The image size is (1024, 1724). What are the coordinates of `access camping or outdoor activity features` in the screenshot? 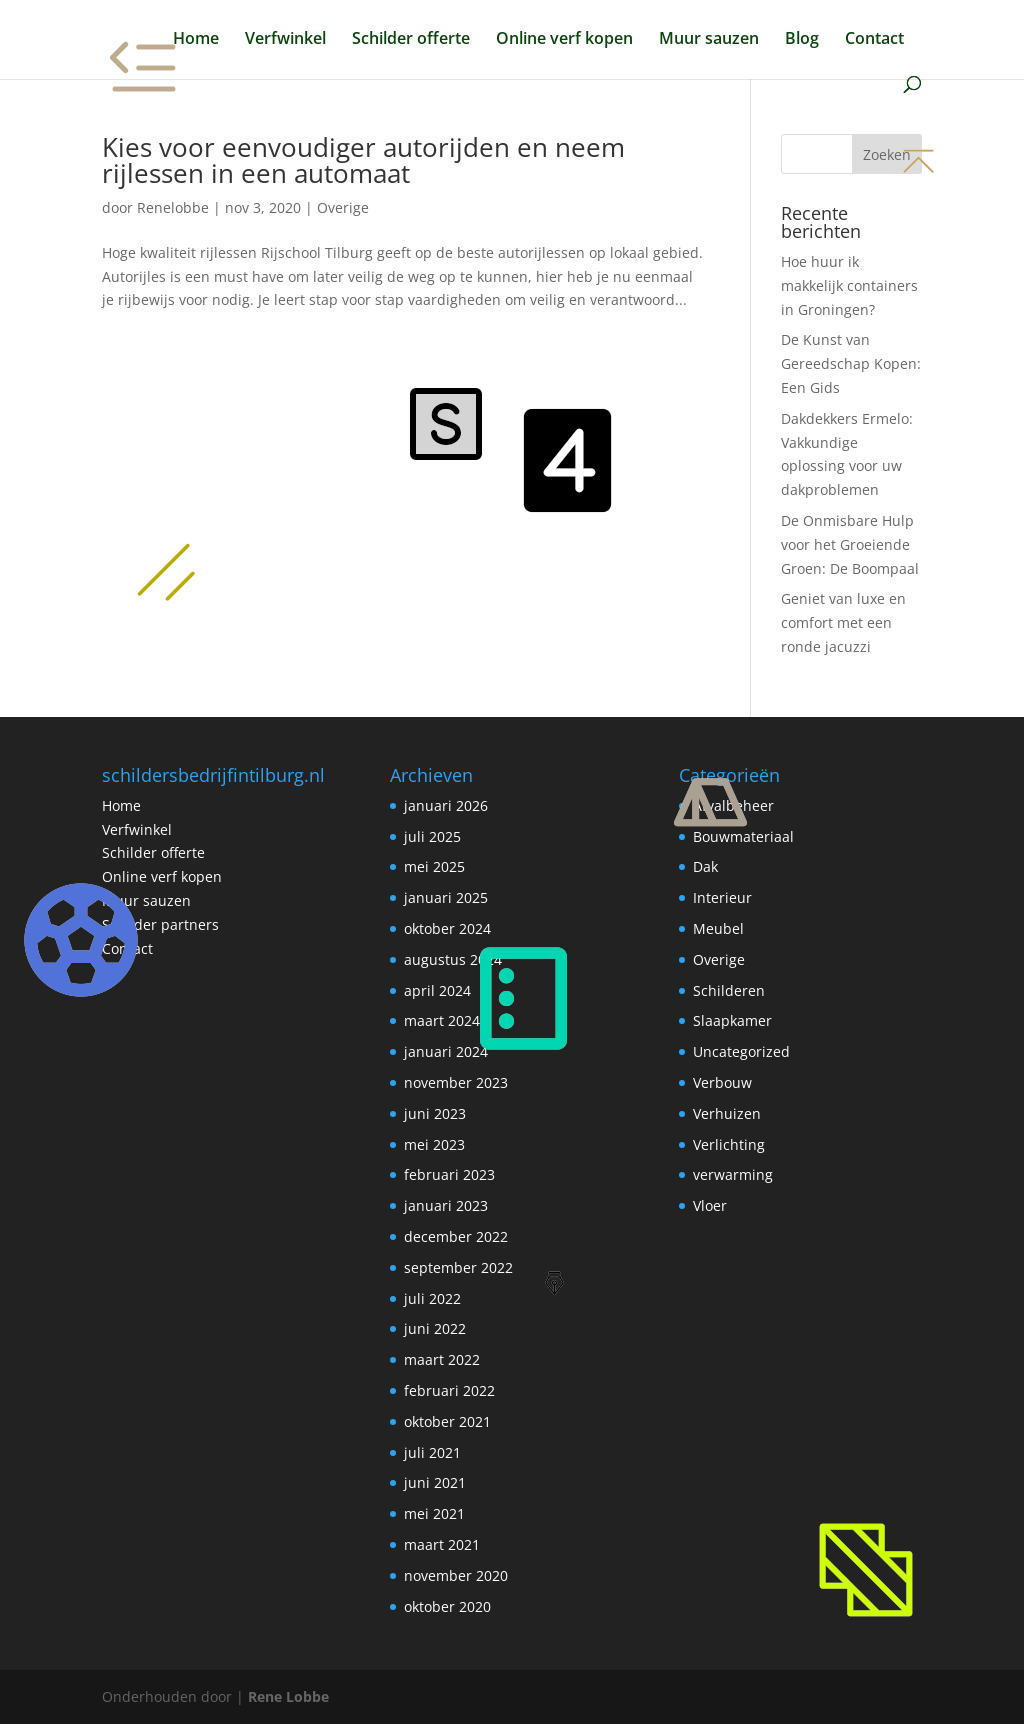 It's located at (710, 804).